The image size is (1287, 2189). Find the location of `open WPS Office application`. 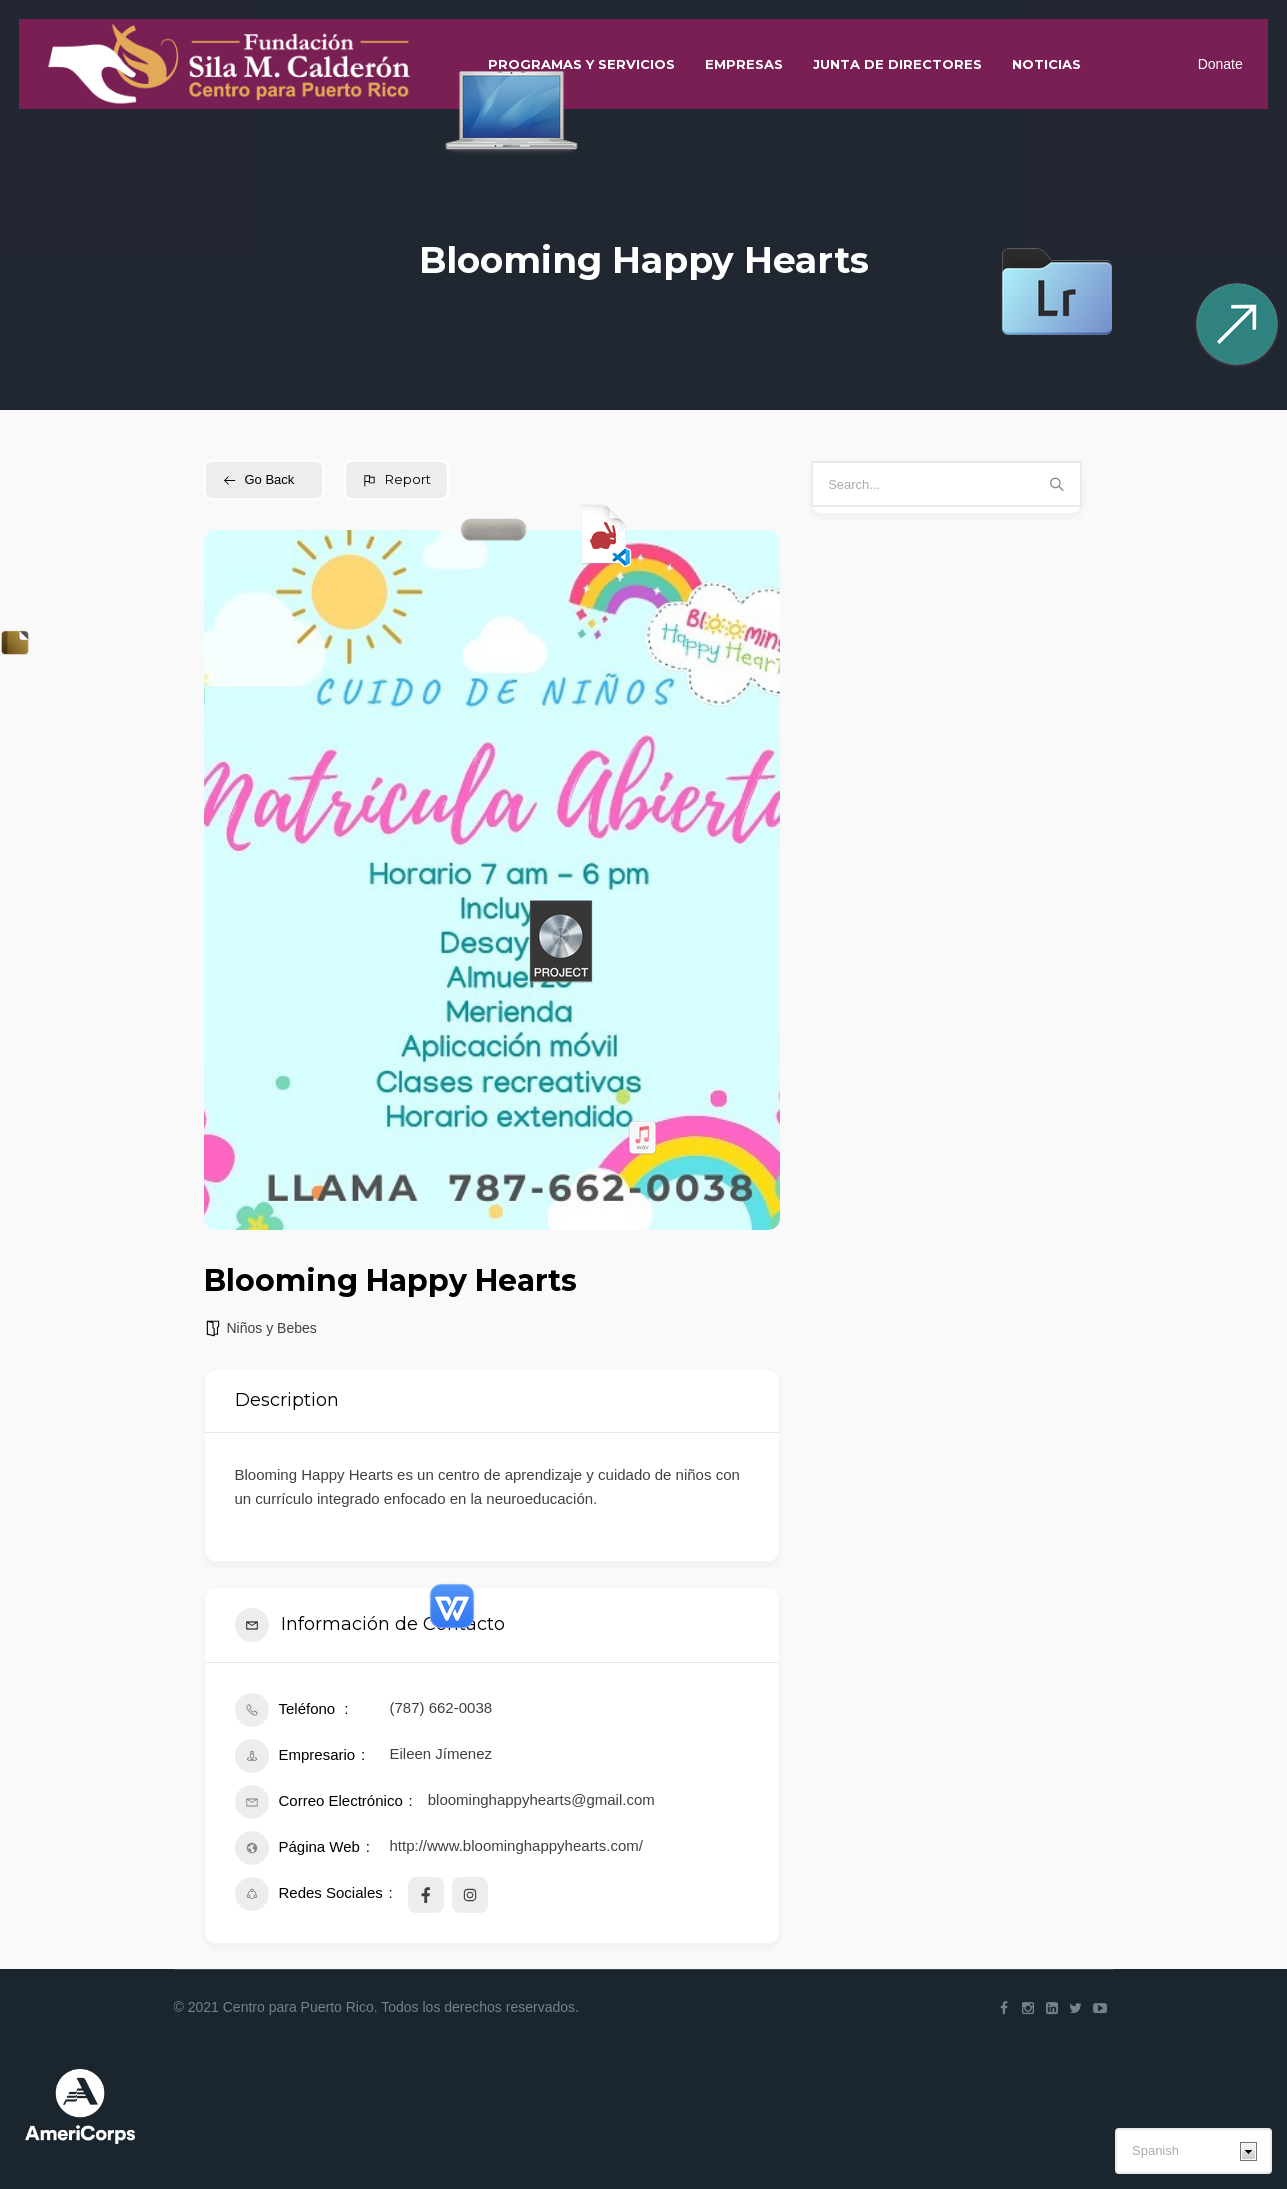

open WPS Office application is located at coordinates (452, 1606).